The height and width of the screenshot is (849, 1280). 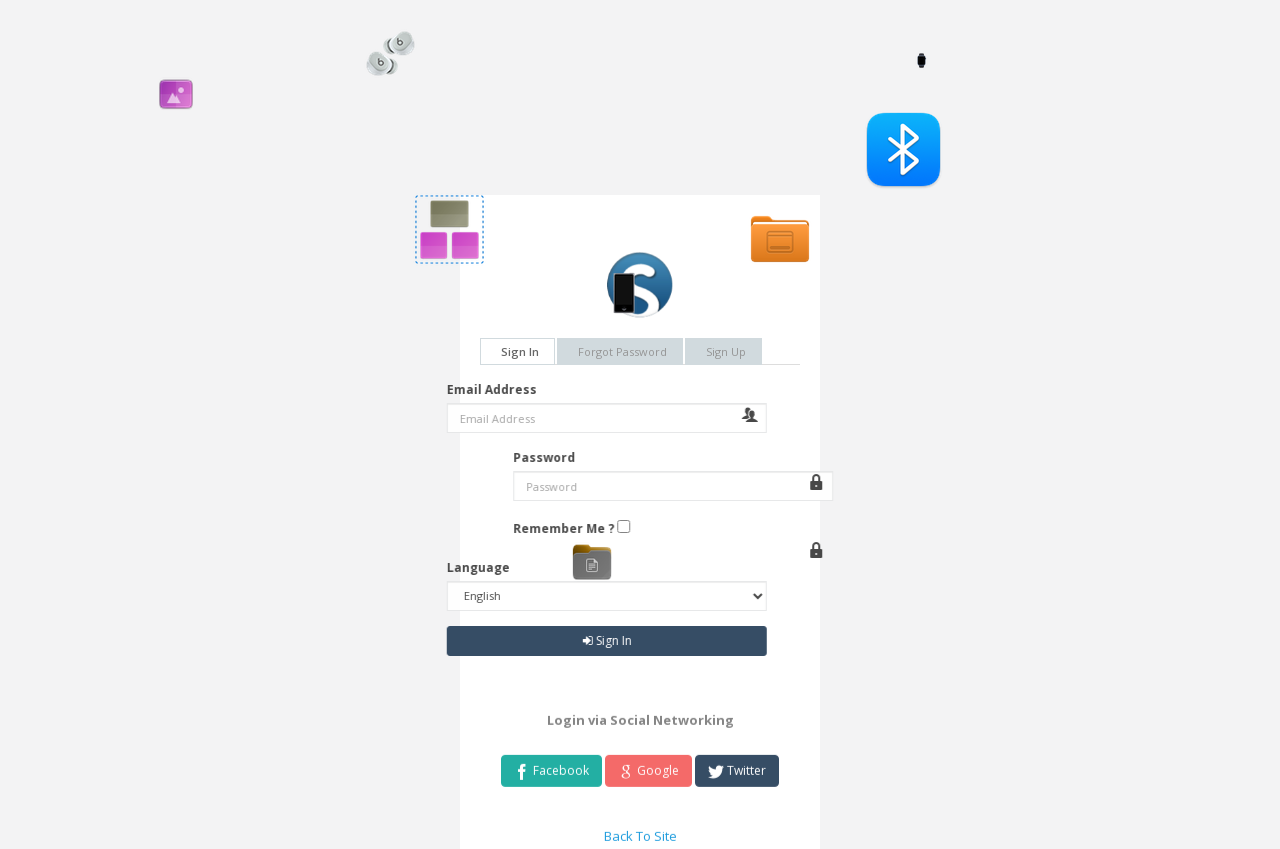 What do you see at coordinates (390, 53) in the screenshot?
I see `connect beats wireless earbuds via bluetooth` at bounding box center [390, 53].